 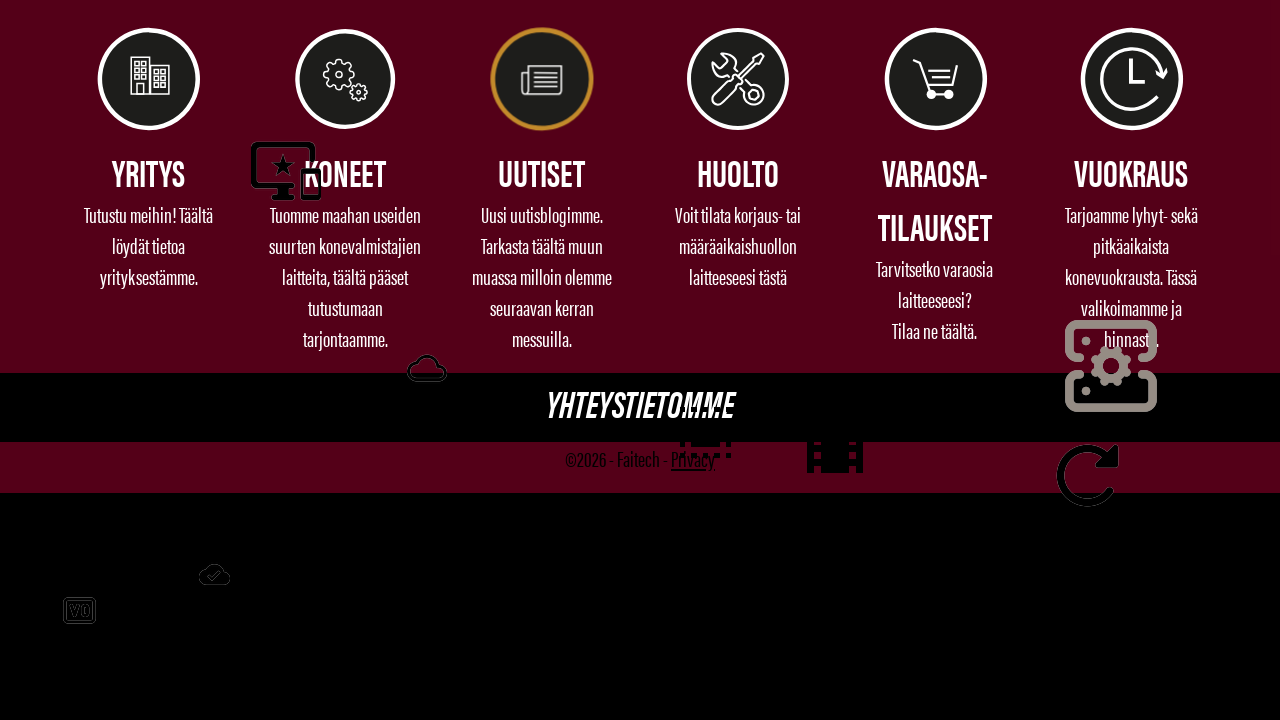 What do you see at coordinates (79, 610) in the screenshot?
I see `toggle voiceover or voice output settings` at bounding box center [79, 610].